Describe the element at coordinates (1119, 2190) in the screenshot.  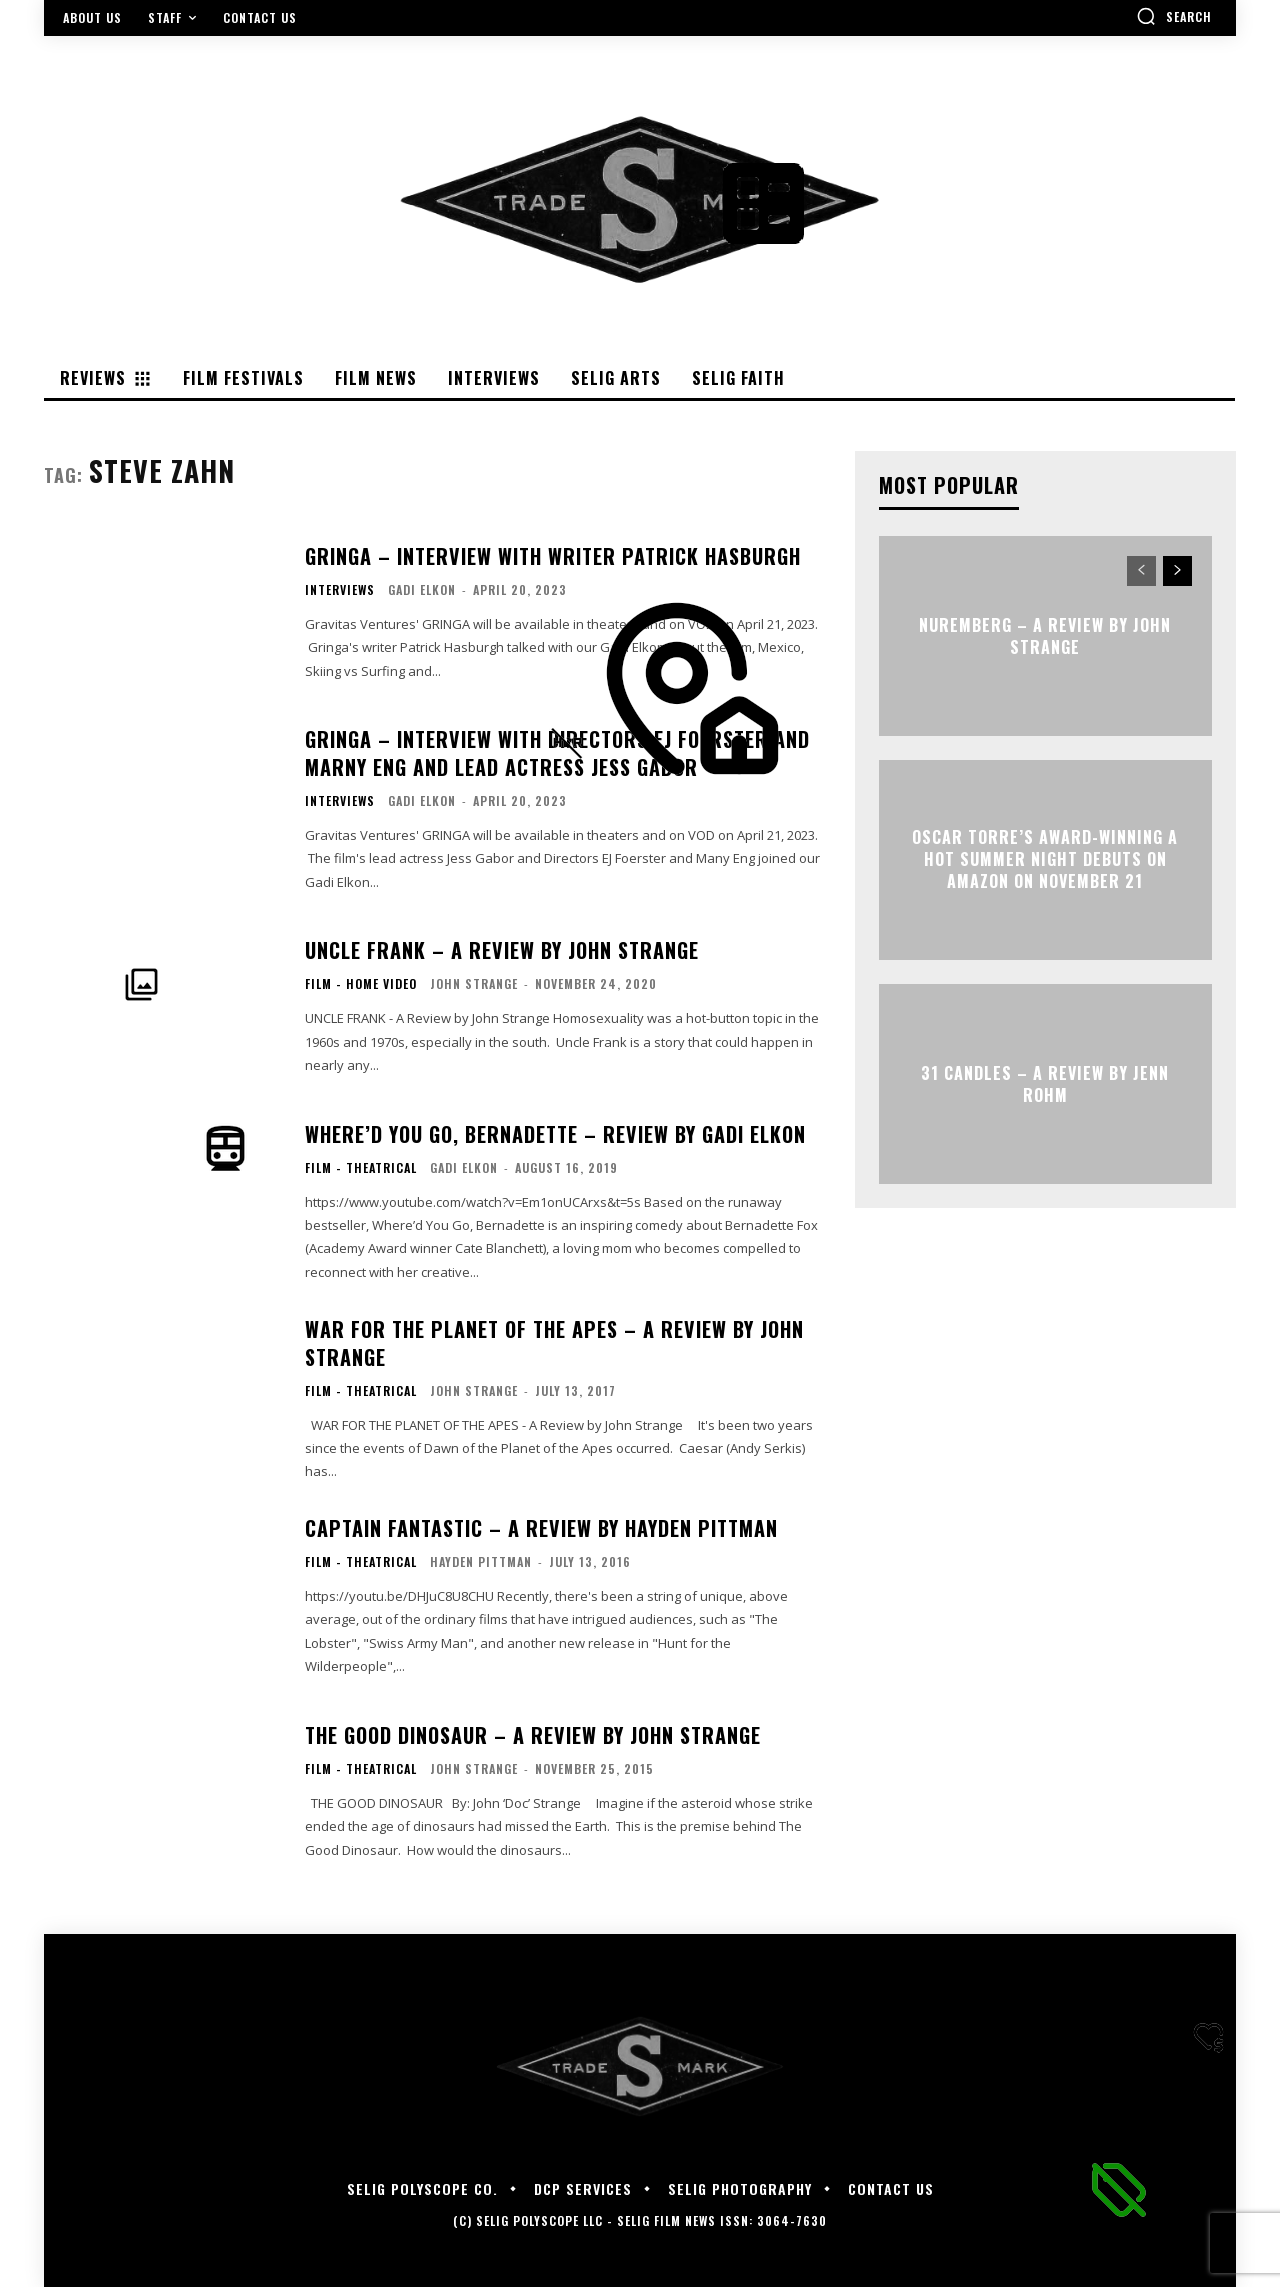
I see `remove a tag or label` at that location.